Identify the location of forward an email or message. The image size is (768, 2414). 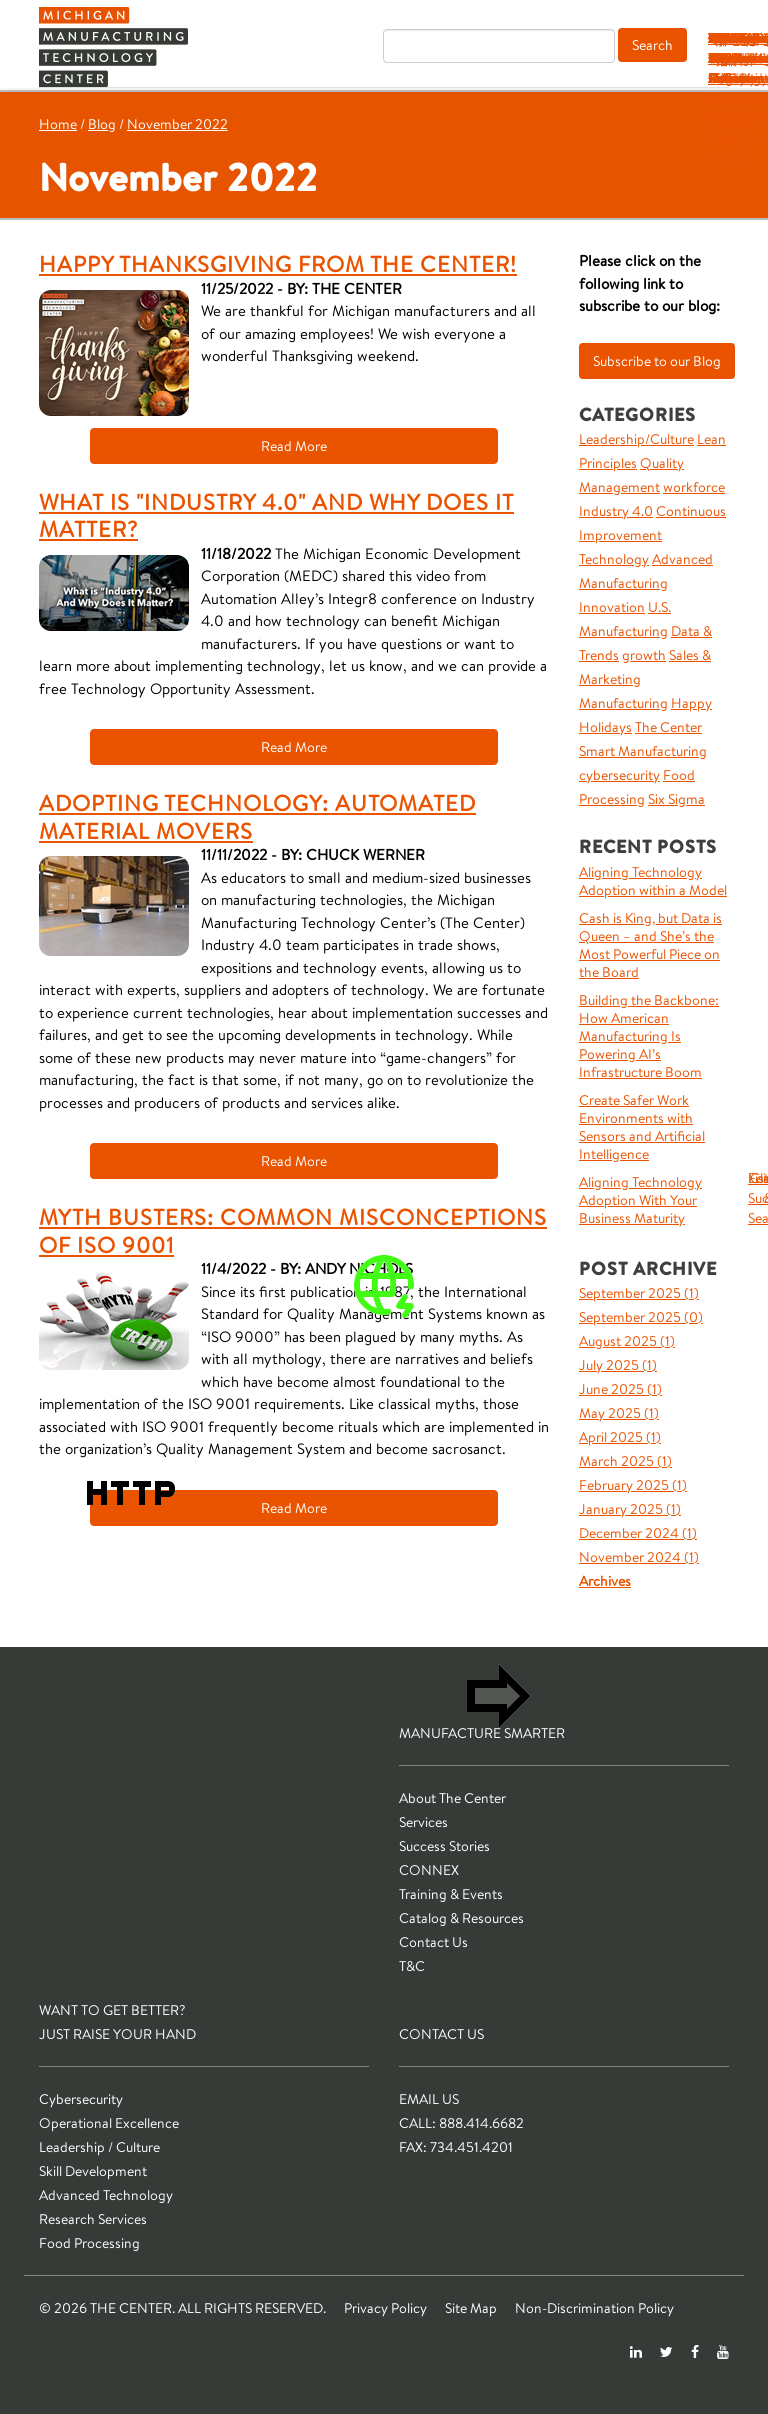
(499, 1696).